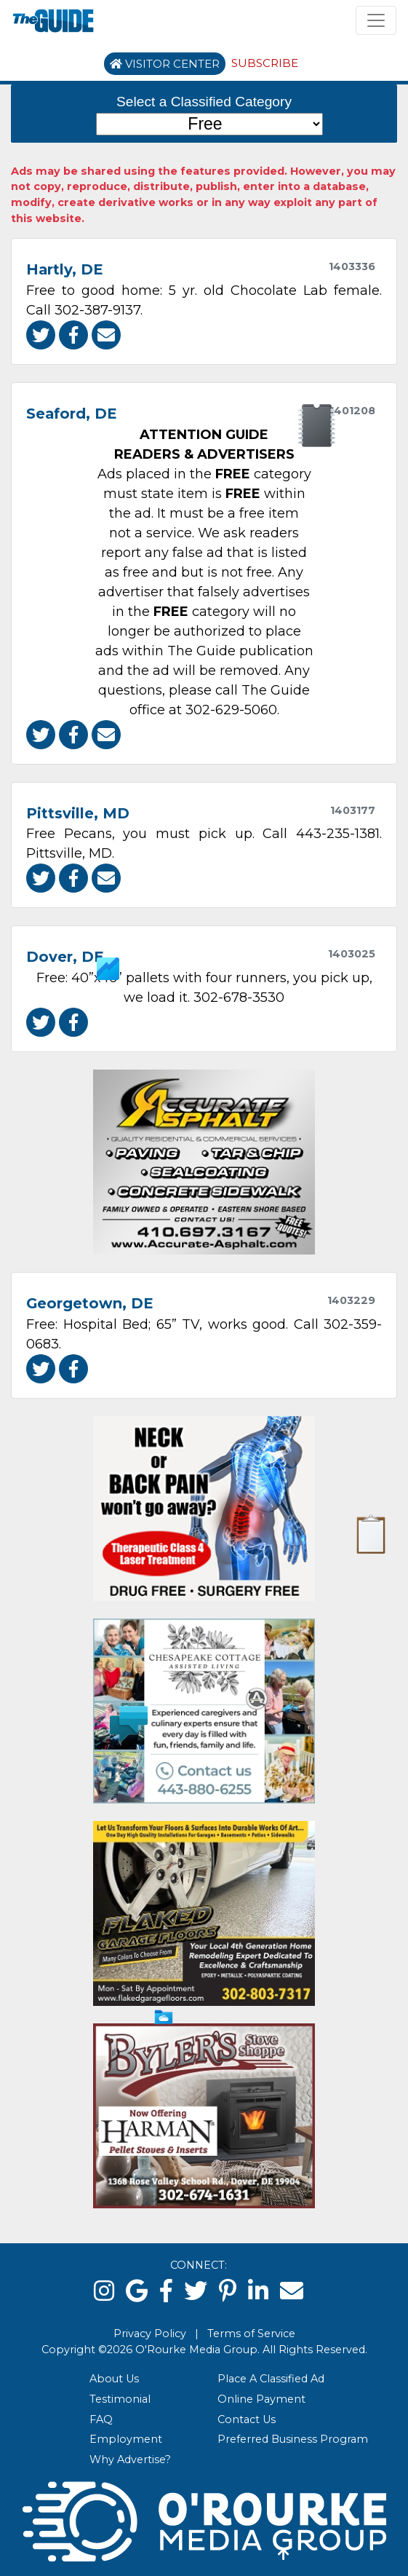 The width and height of the screenshot is (408, 2576). I want to click on access clipboard contents, so click(371, 1534).